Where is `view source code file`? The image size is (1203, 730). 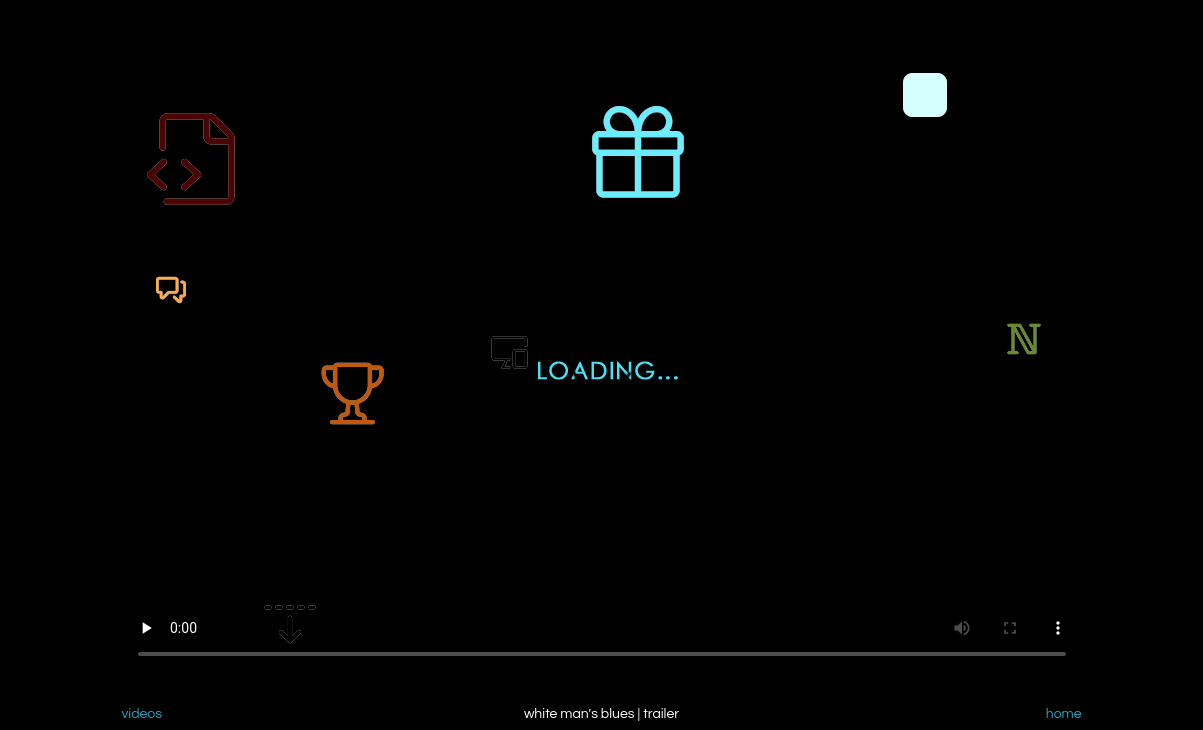 view source code file is located at coordinates (197, 159).